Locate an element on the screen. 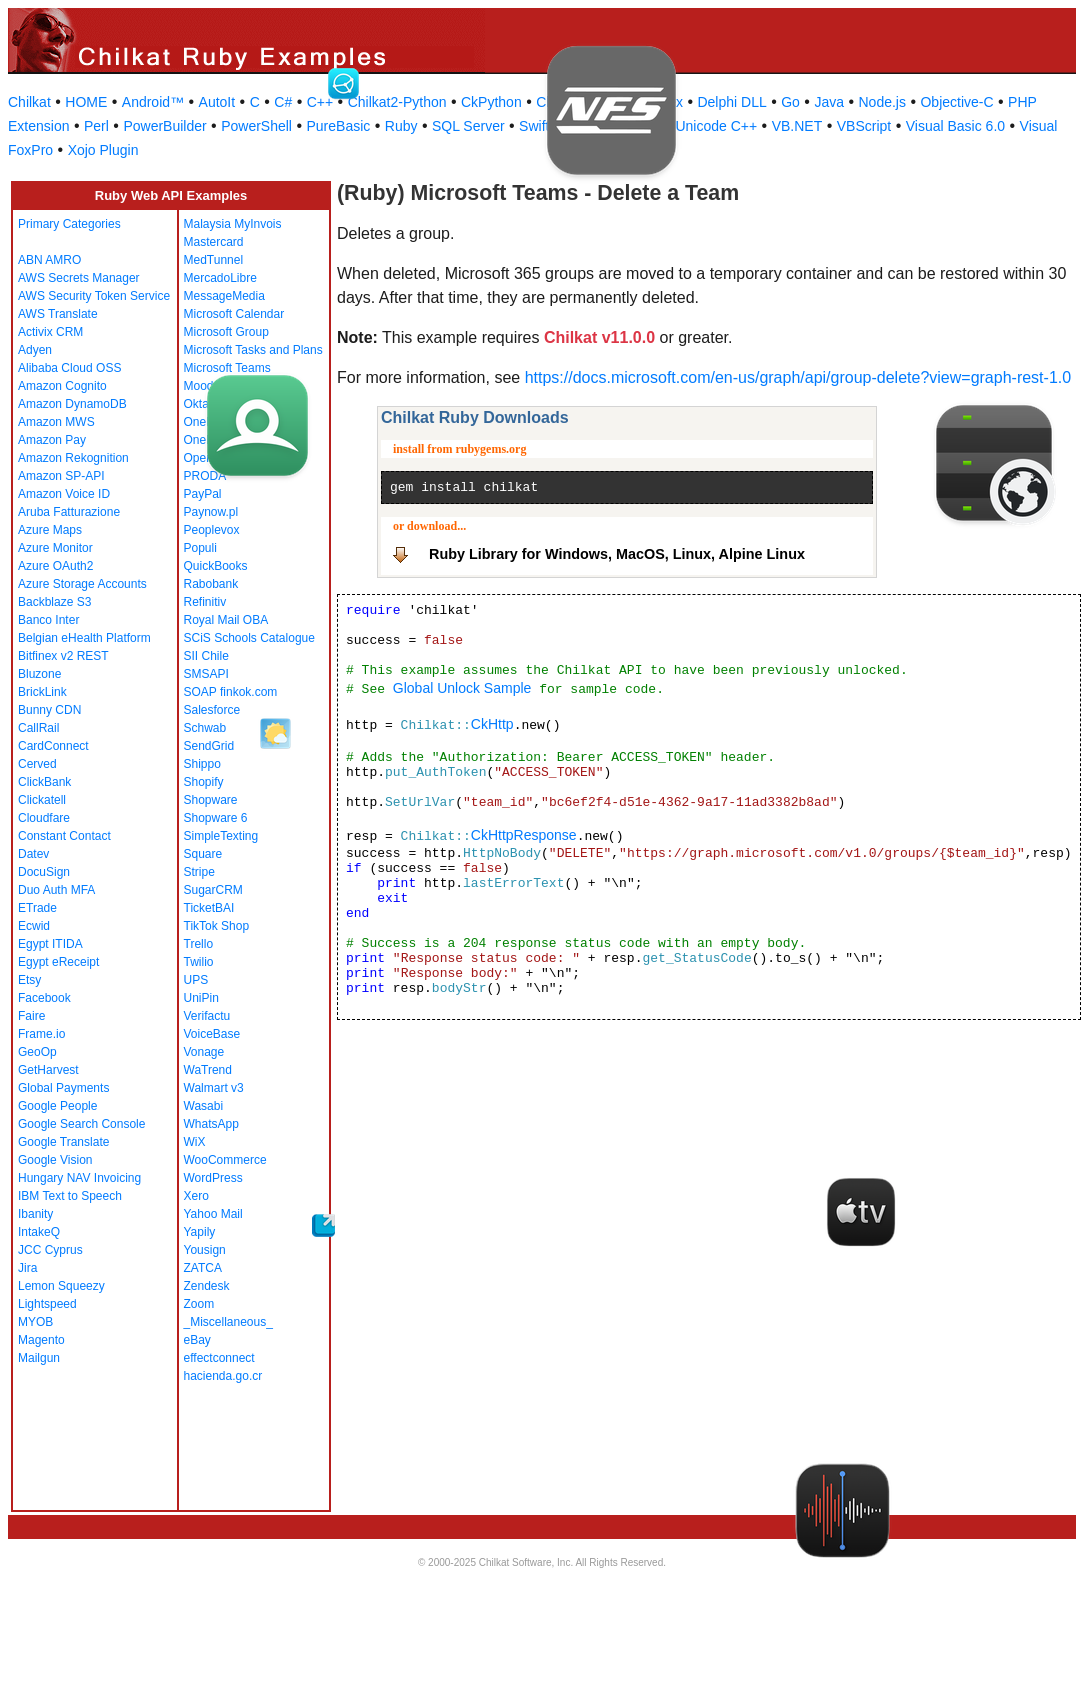  launch need for speed underground 2 game is located at coordinates (611, 110).